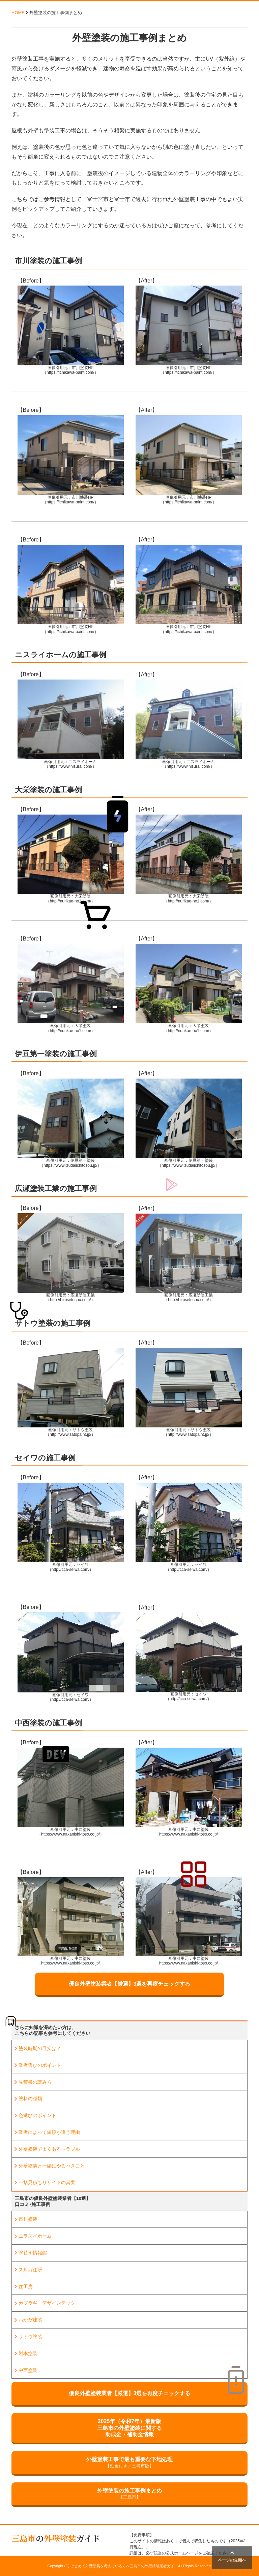 The image size is (259, 2576). What do you see at coordinates (106, 1117) in the screenshot?
I see `expand content in all directions` at bounding box center [106, 1117].